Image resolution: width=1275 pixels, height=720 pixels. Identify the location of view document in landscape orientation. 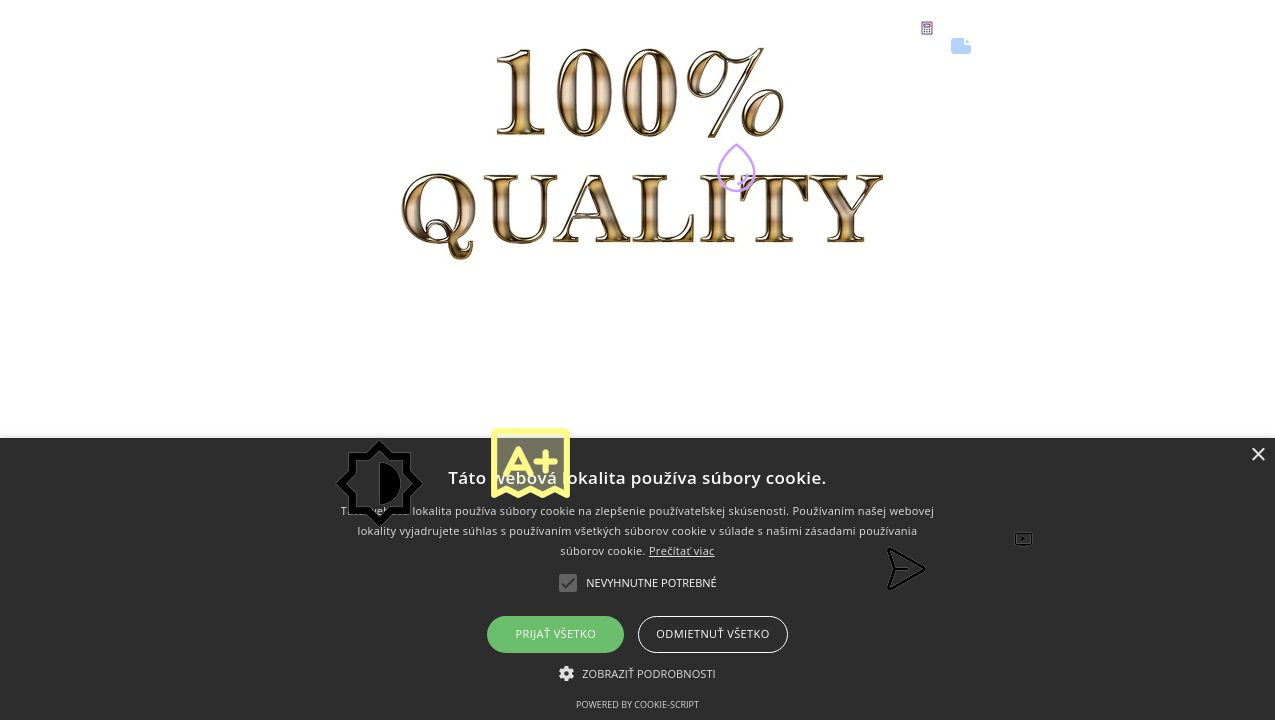
(961, 46).